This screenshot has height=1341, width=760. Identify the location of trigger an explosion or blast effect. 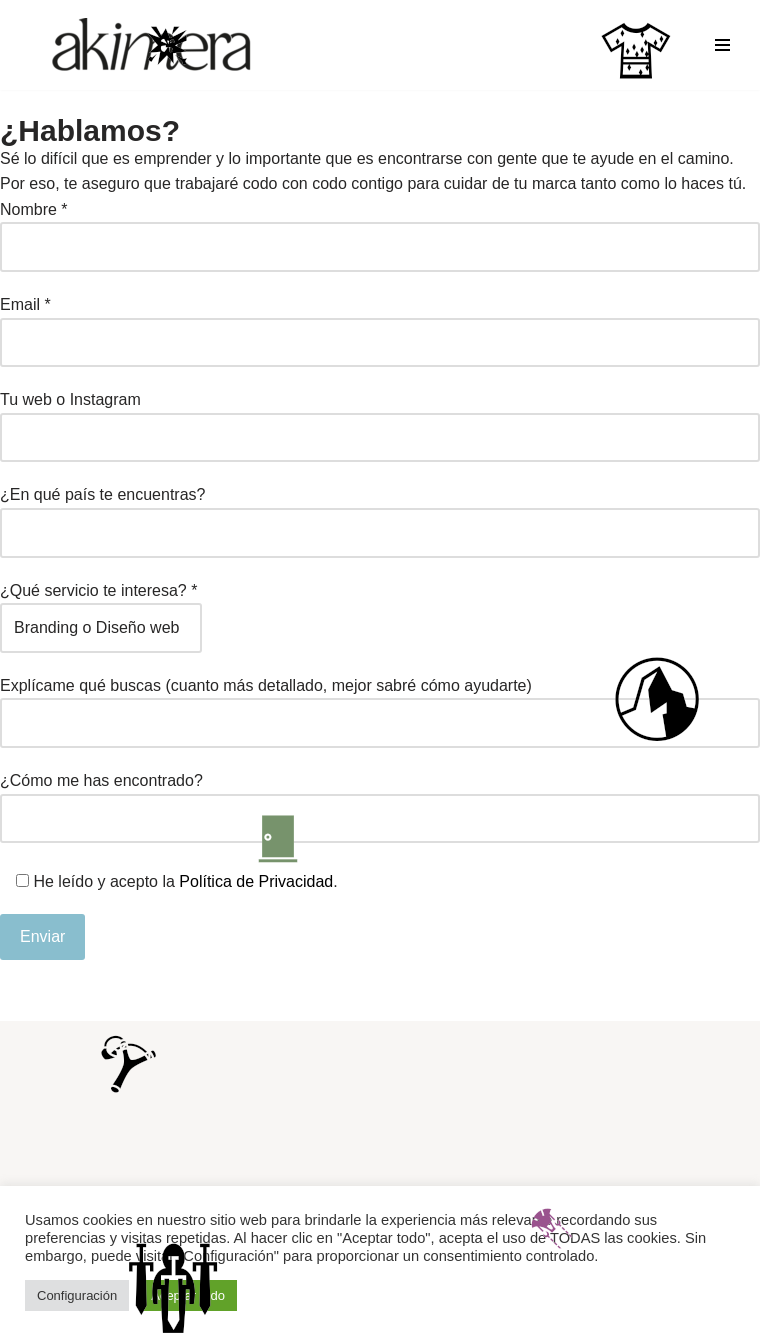
(167, 46).